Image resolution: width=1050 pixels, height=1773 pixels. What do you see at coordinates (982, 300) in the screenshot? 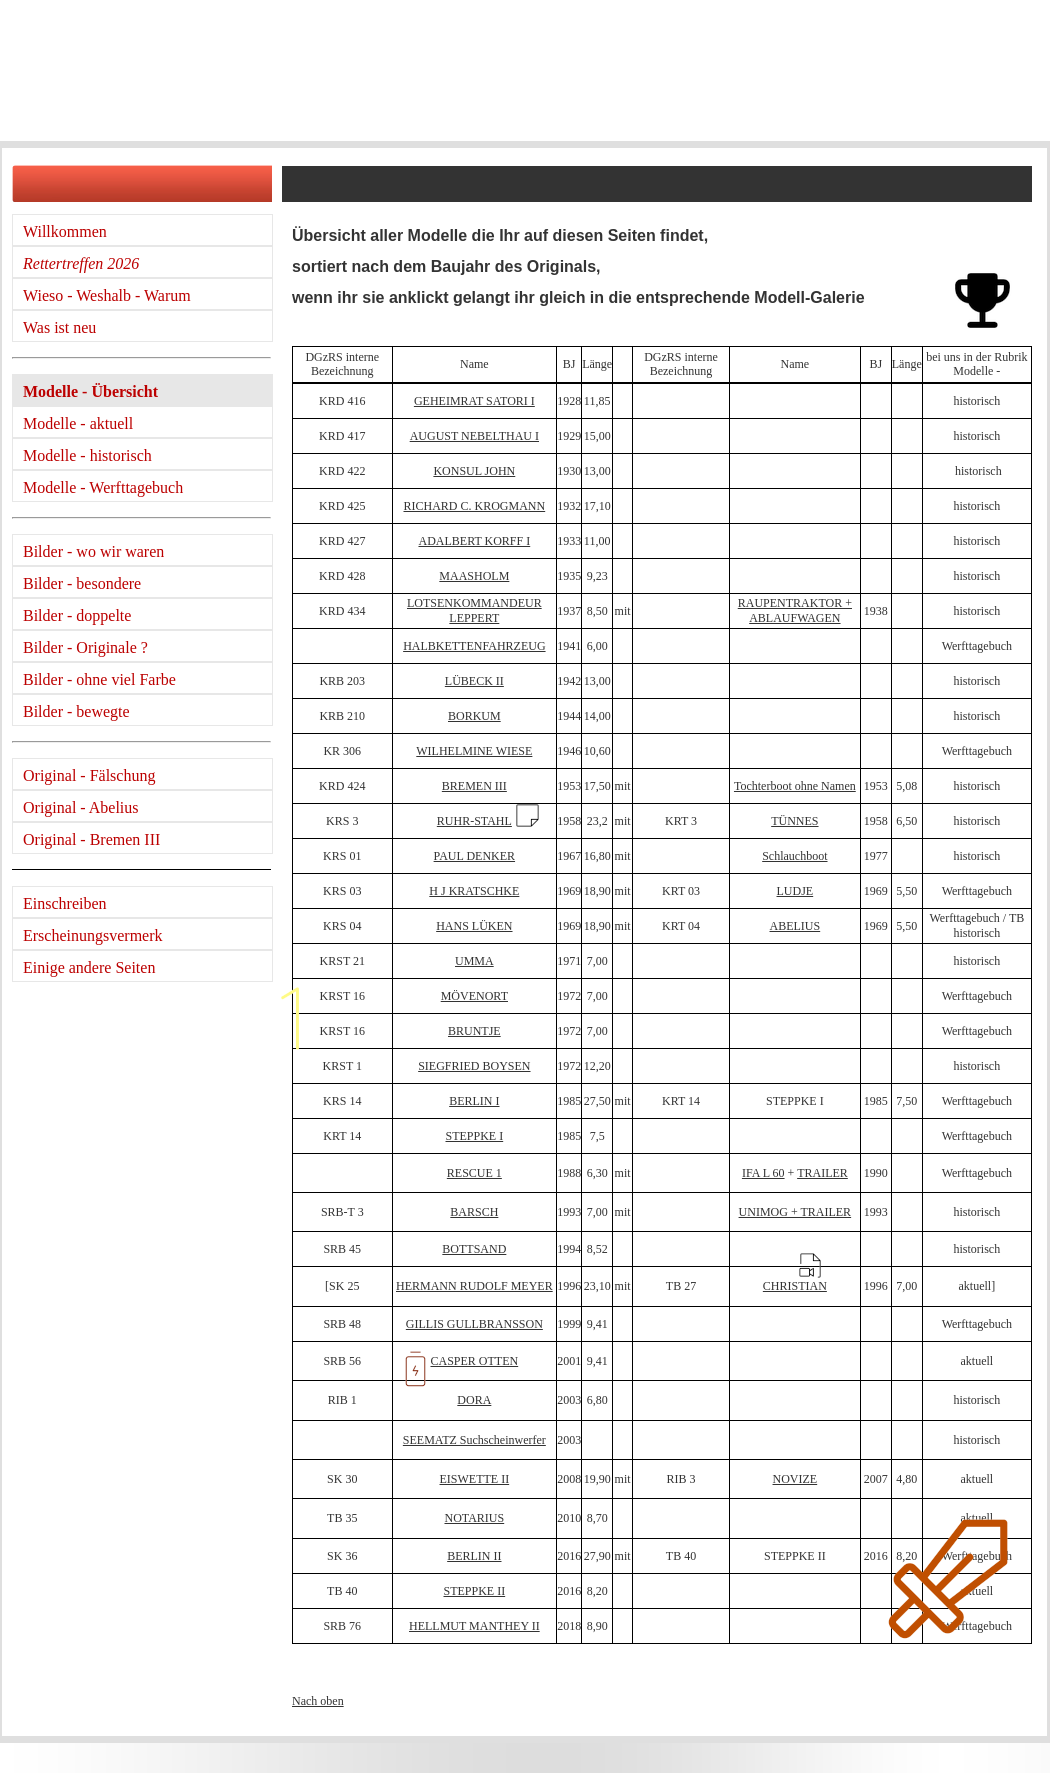
I see `view achievements or awards` at bounding box center [982, 300].